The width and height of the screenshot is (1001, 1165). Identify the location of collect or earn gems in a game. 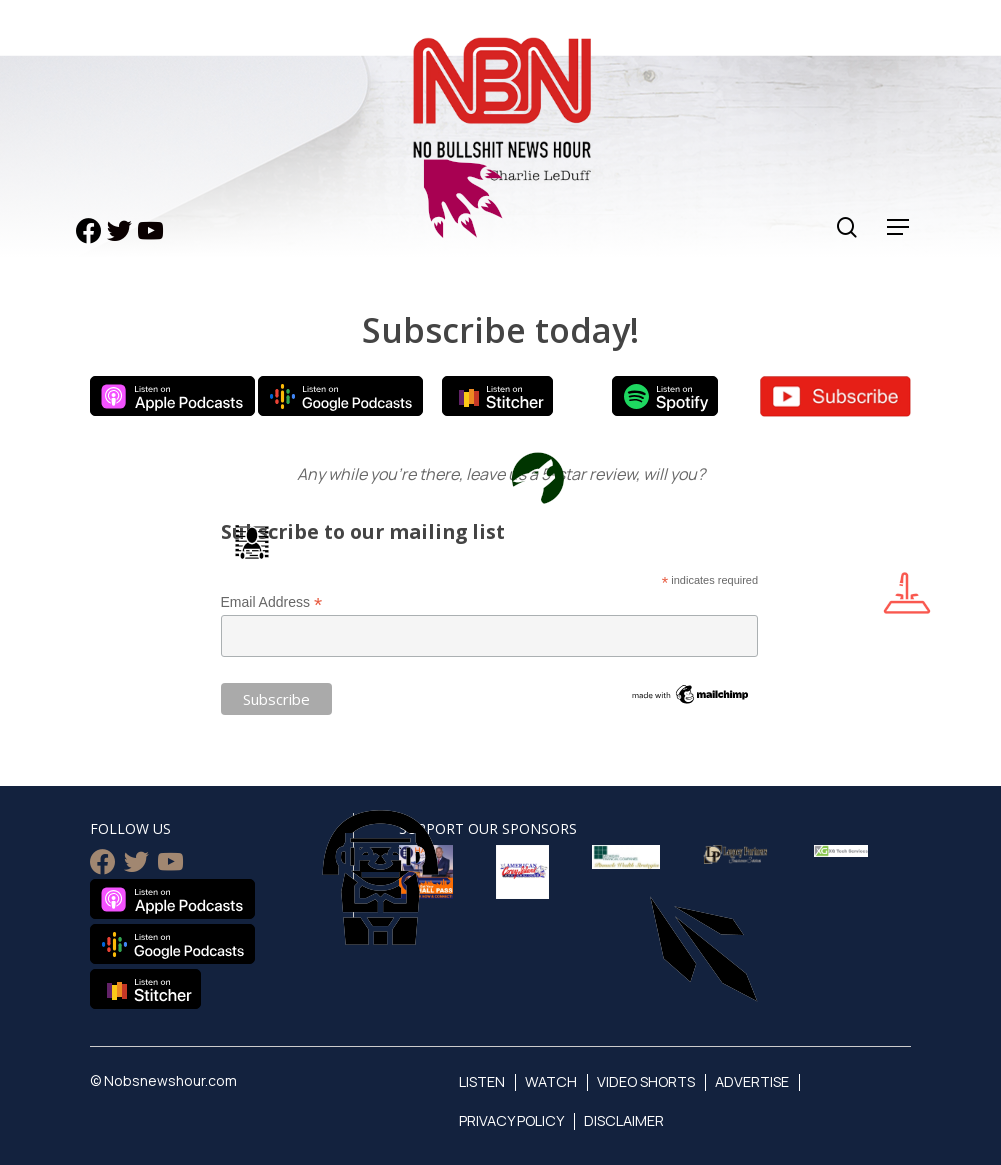
(703, 948).